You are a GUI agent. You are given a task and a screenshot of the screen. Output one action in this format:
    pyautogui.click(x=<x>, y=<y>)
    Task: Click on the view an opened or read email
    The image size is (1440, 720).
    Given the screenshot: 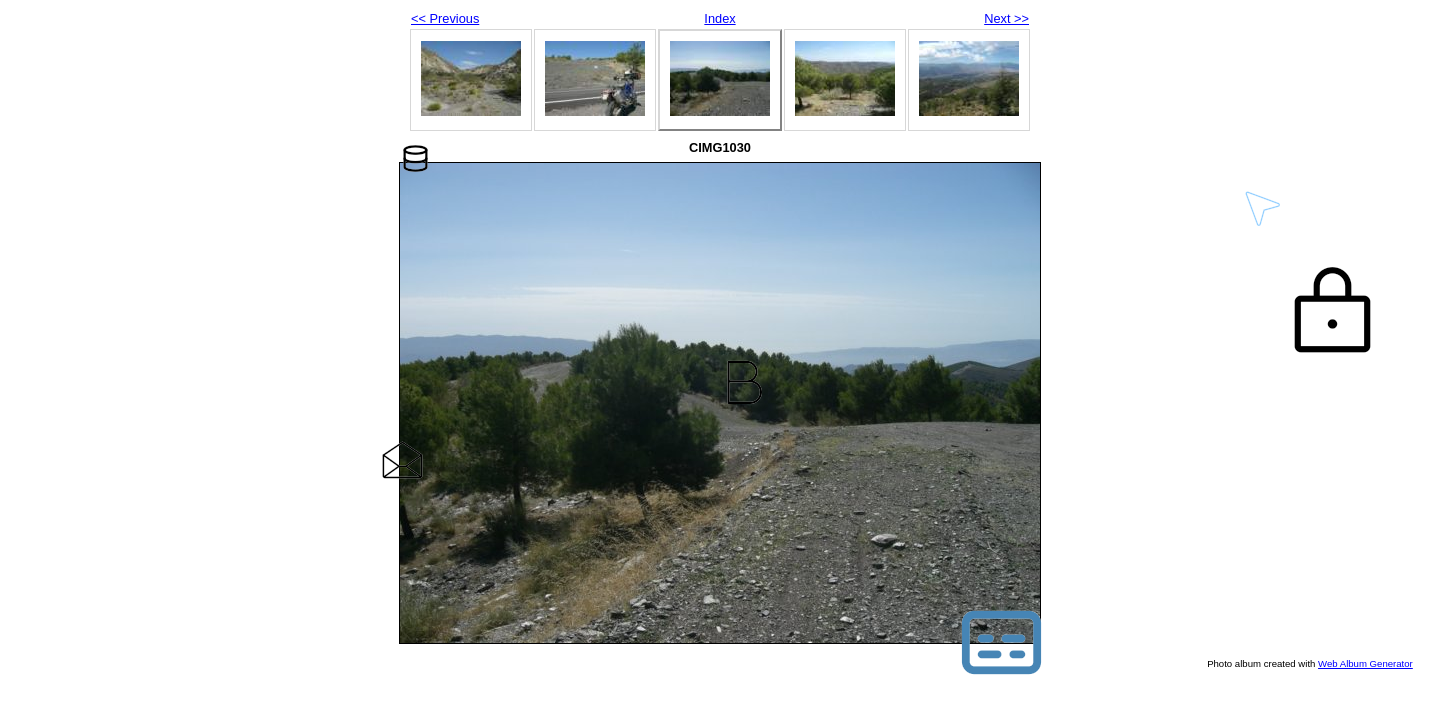 What is the action you would take?
    pyautogui.click(x=402, y=461)
    